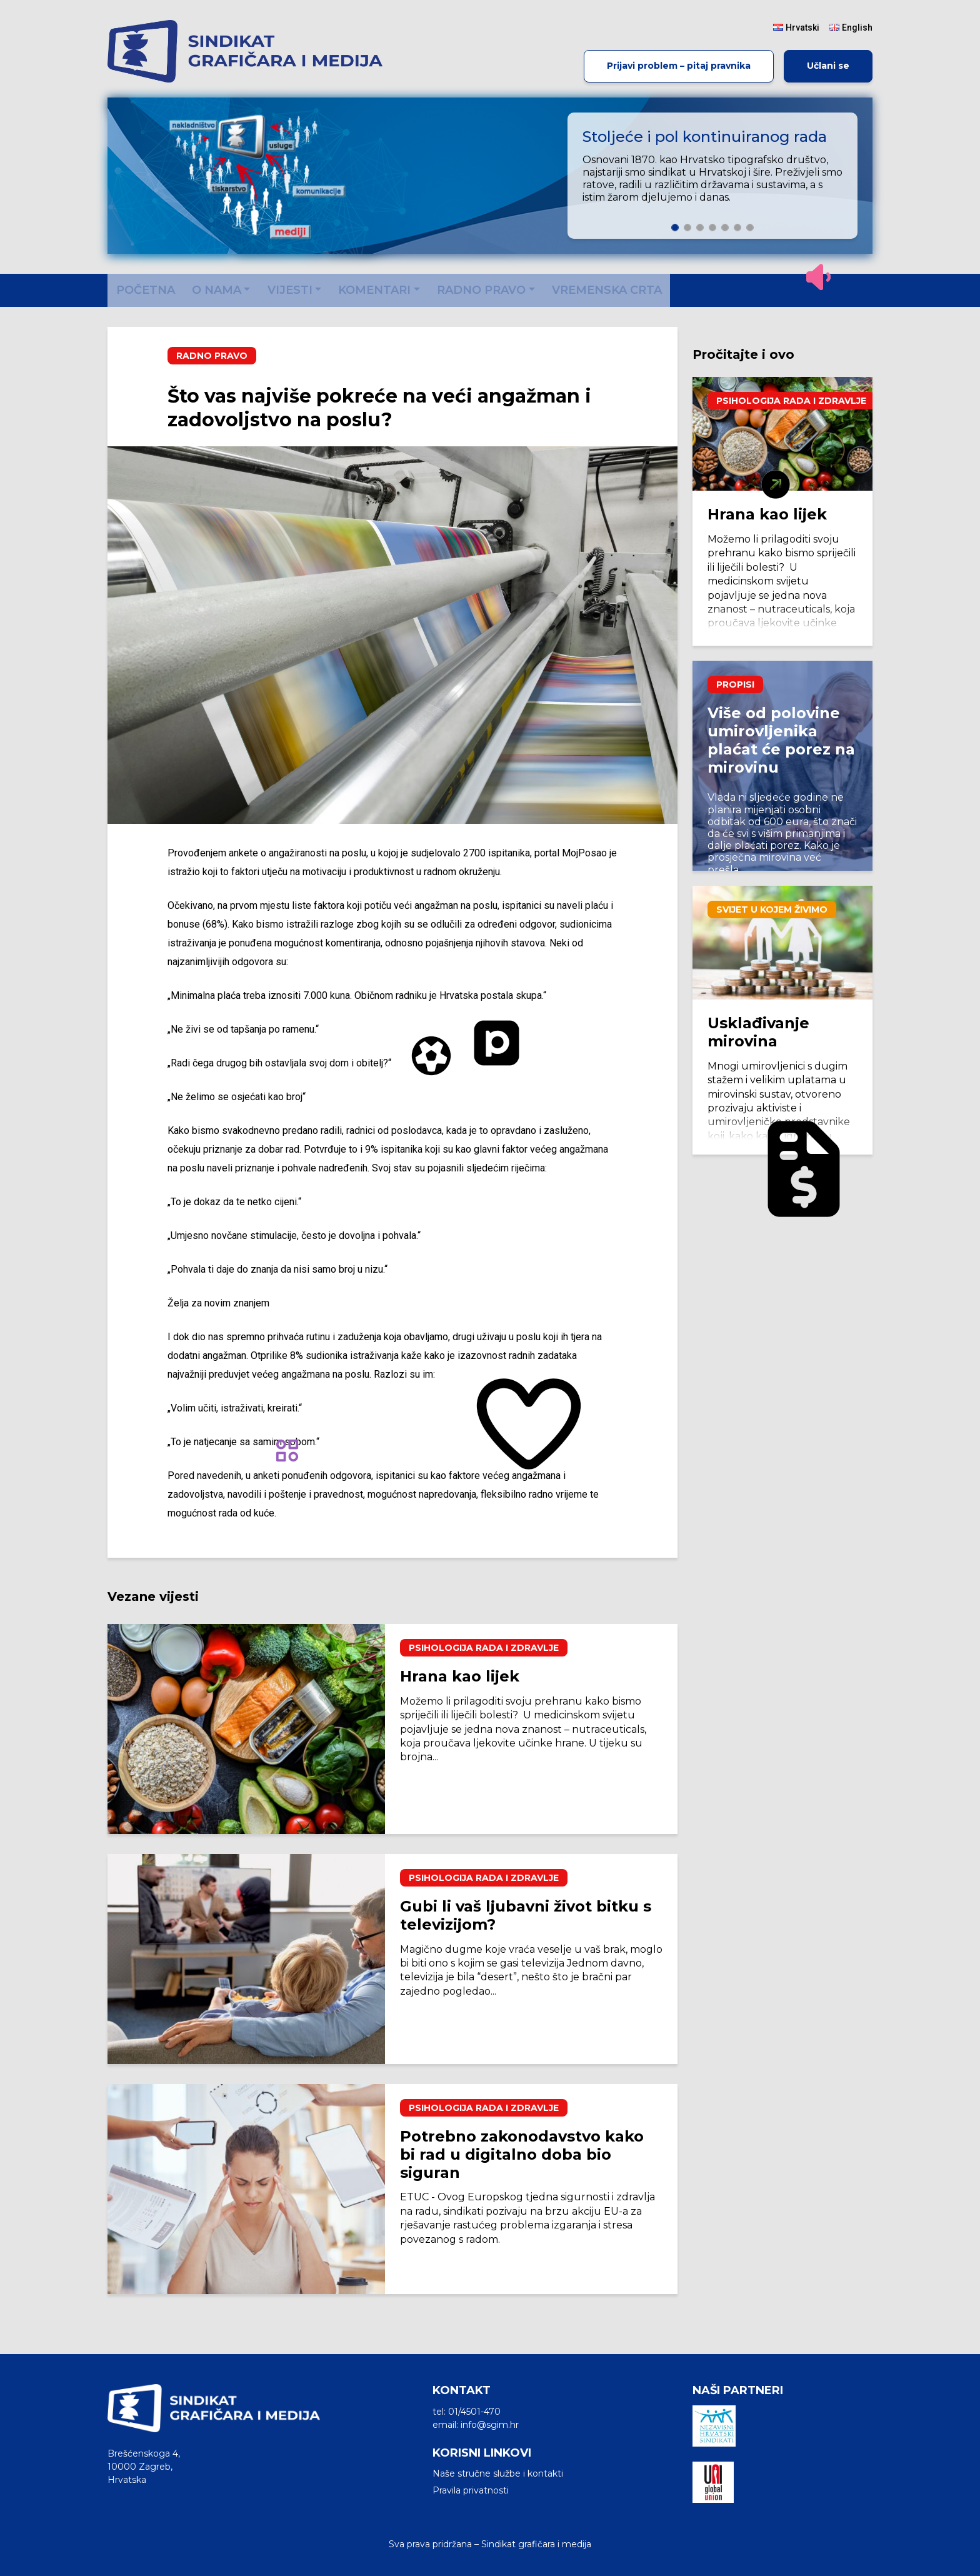  What do you see at coordinates (804, 1169) in the screenshot?
I see `view invoice or billing document` at bounding box center [804, 1169].